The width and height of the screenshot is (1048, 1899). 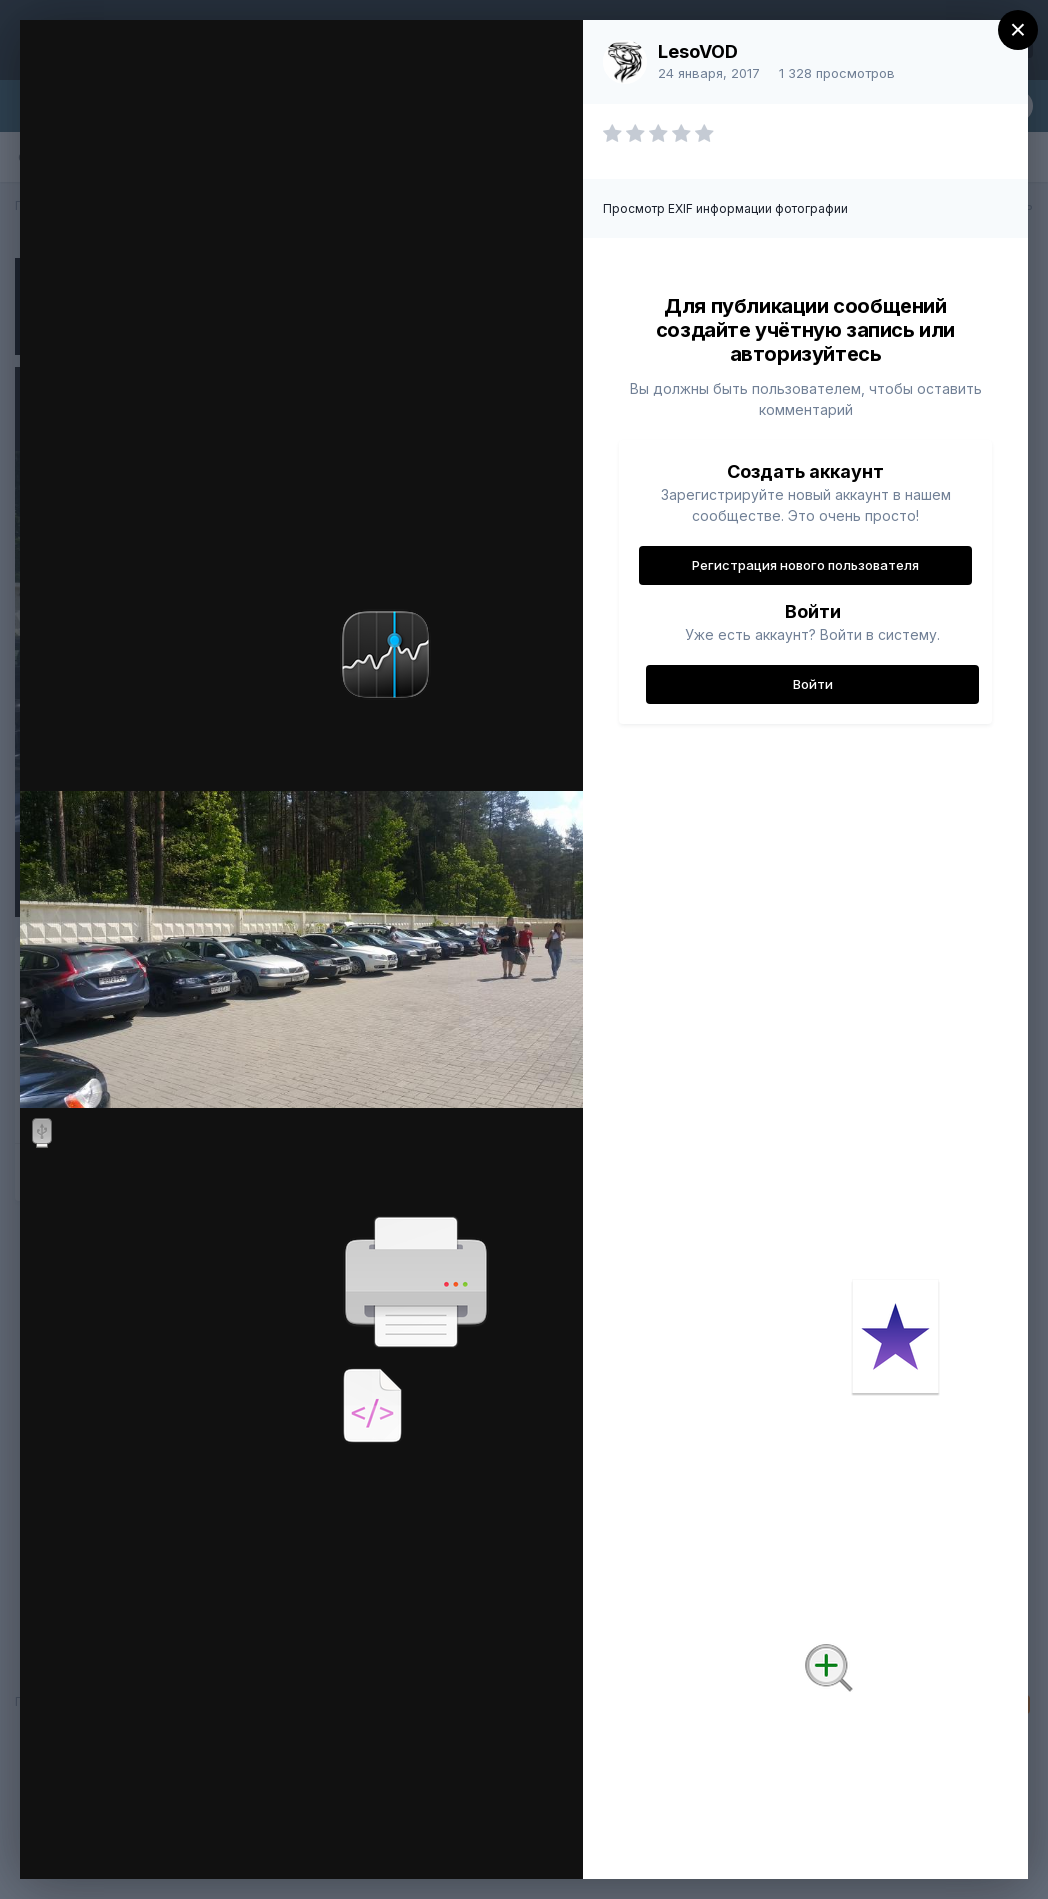 I want to click on eject removable USB storage device, so click(x=42, y=1133).